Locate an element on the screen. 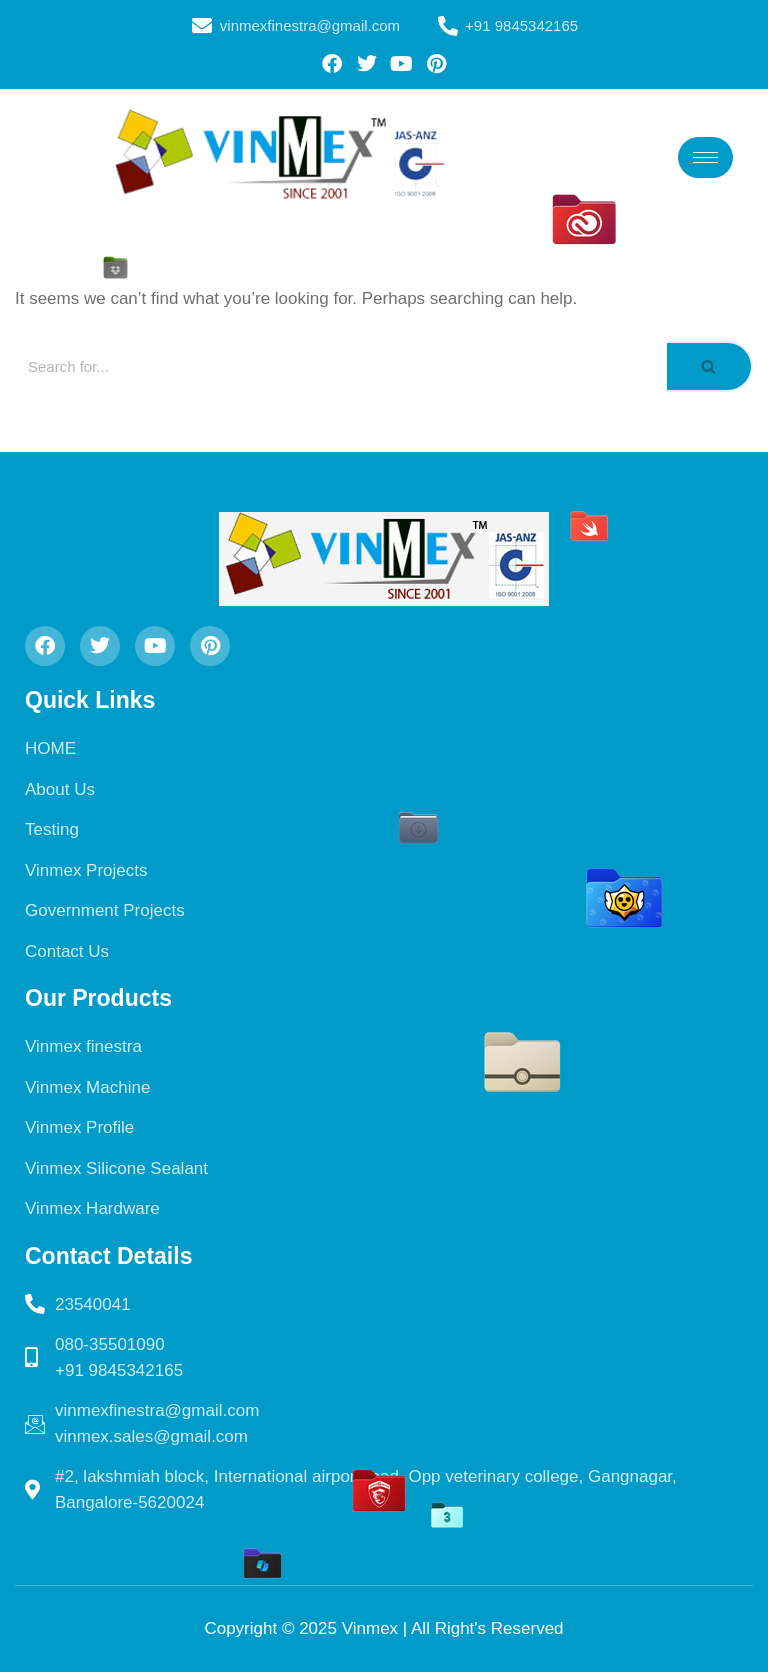  access your downloads folder is located at coordinates (418, 827).